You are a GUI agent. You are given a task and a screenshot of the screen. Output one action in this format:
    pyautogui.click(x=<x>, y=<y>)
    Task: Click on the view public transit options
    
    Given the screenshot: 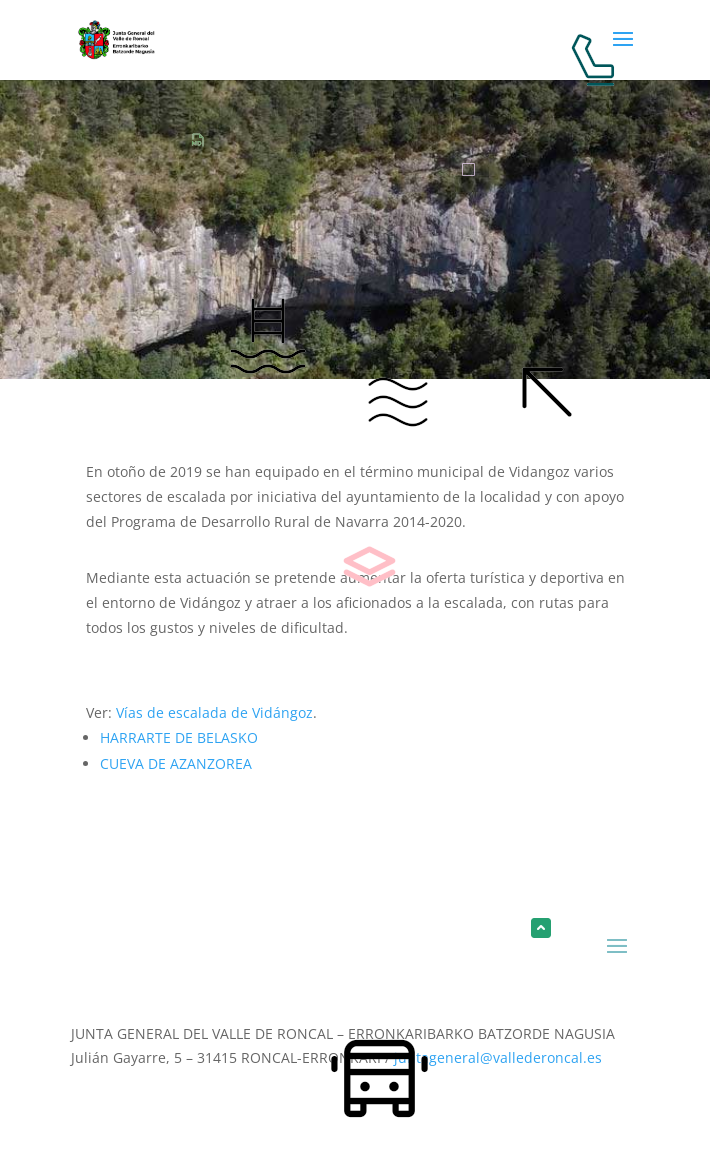 What is the action you would take?
    pyautogui.click(x=379, y=1078)
    